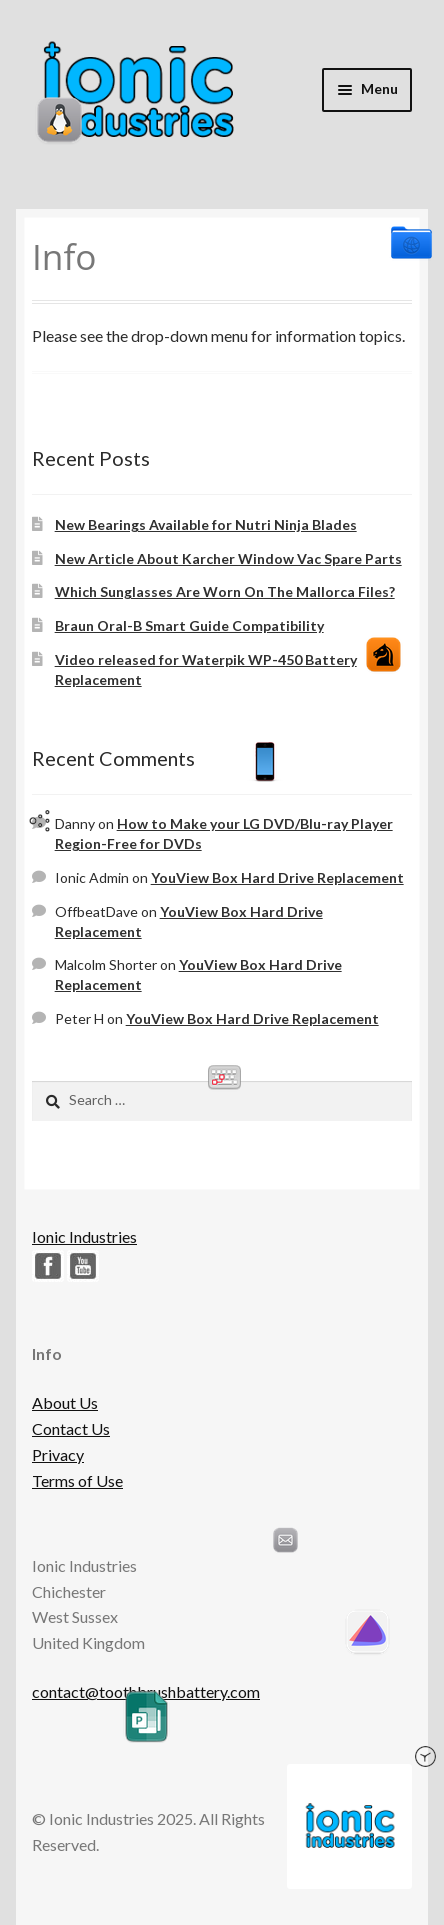 The width and height of the screenshot is (444, 1925). Describe the element at coordinates (425, 1756) in the screenshot. I see `open the clock app` at that location.